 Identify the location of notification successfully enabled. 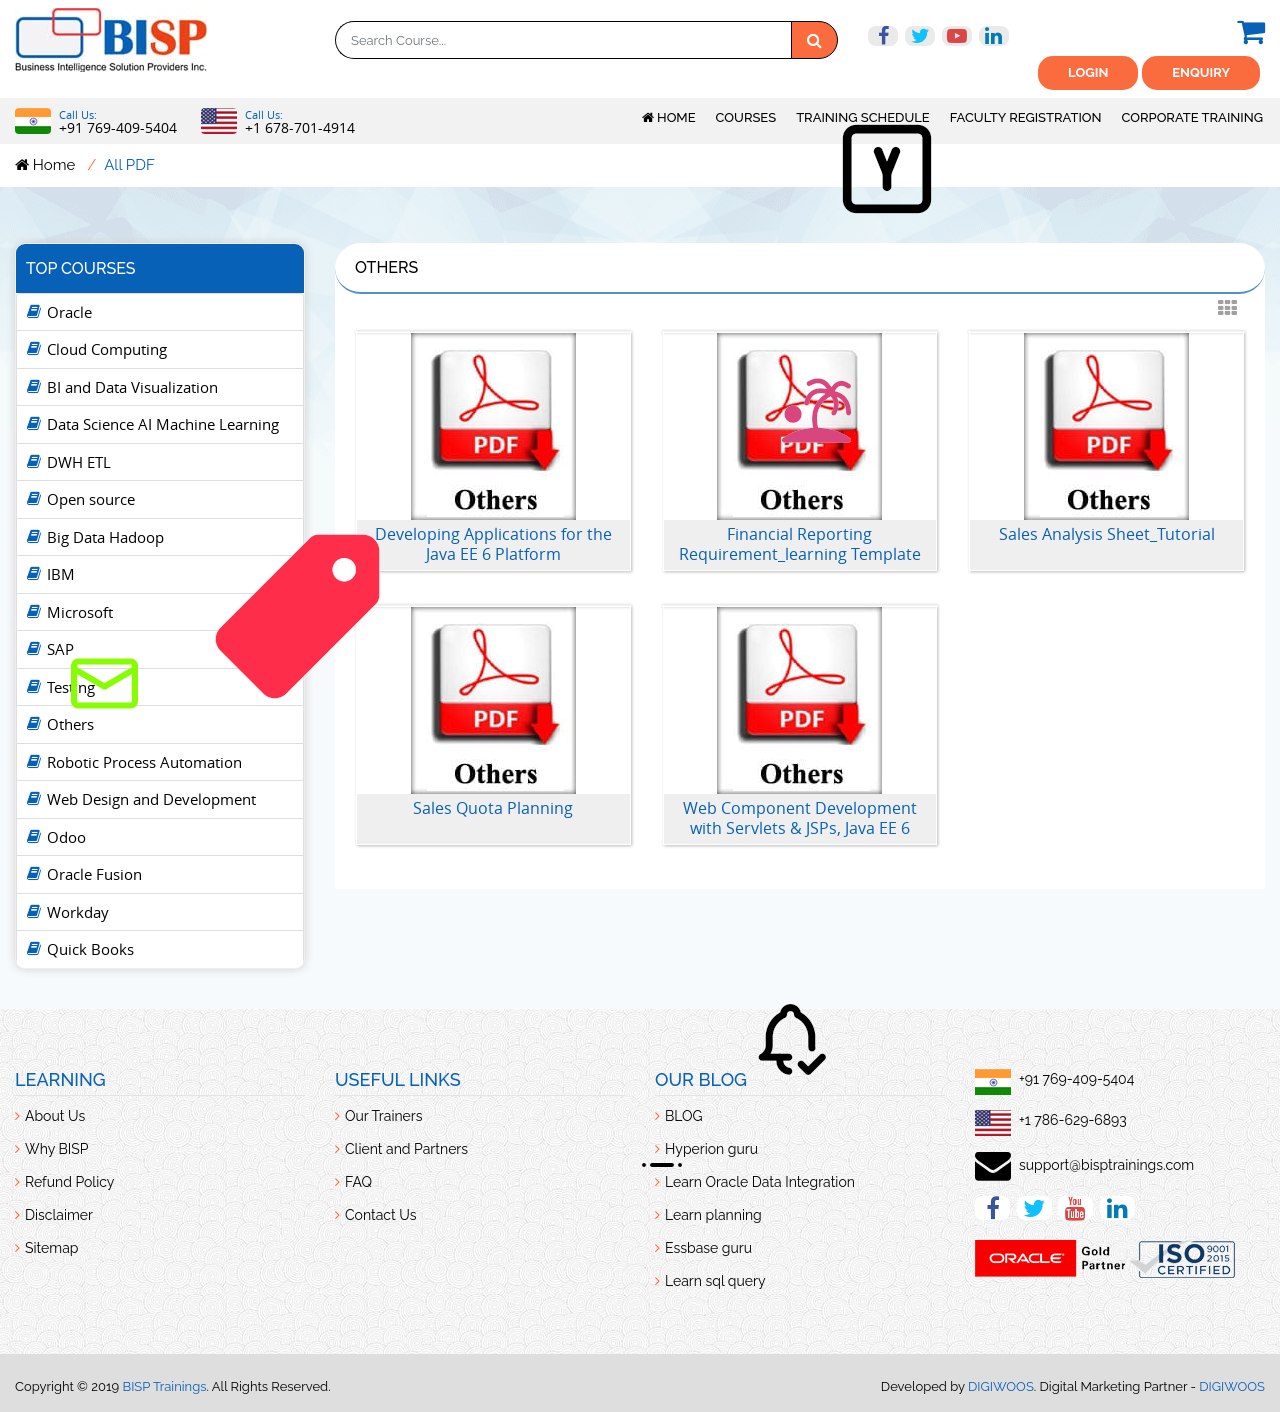
(790, 1039).